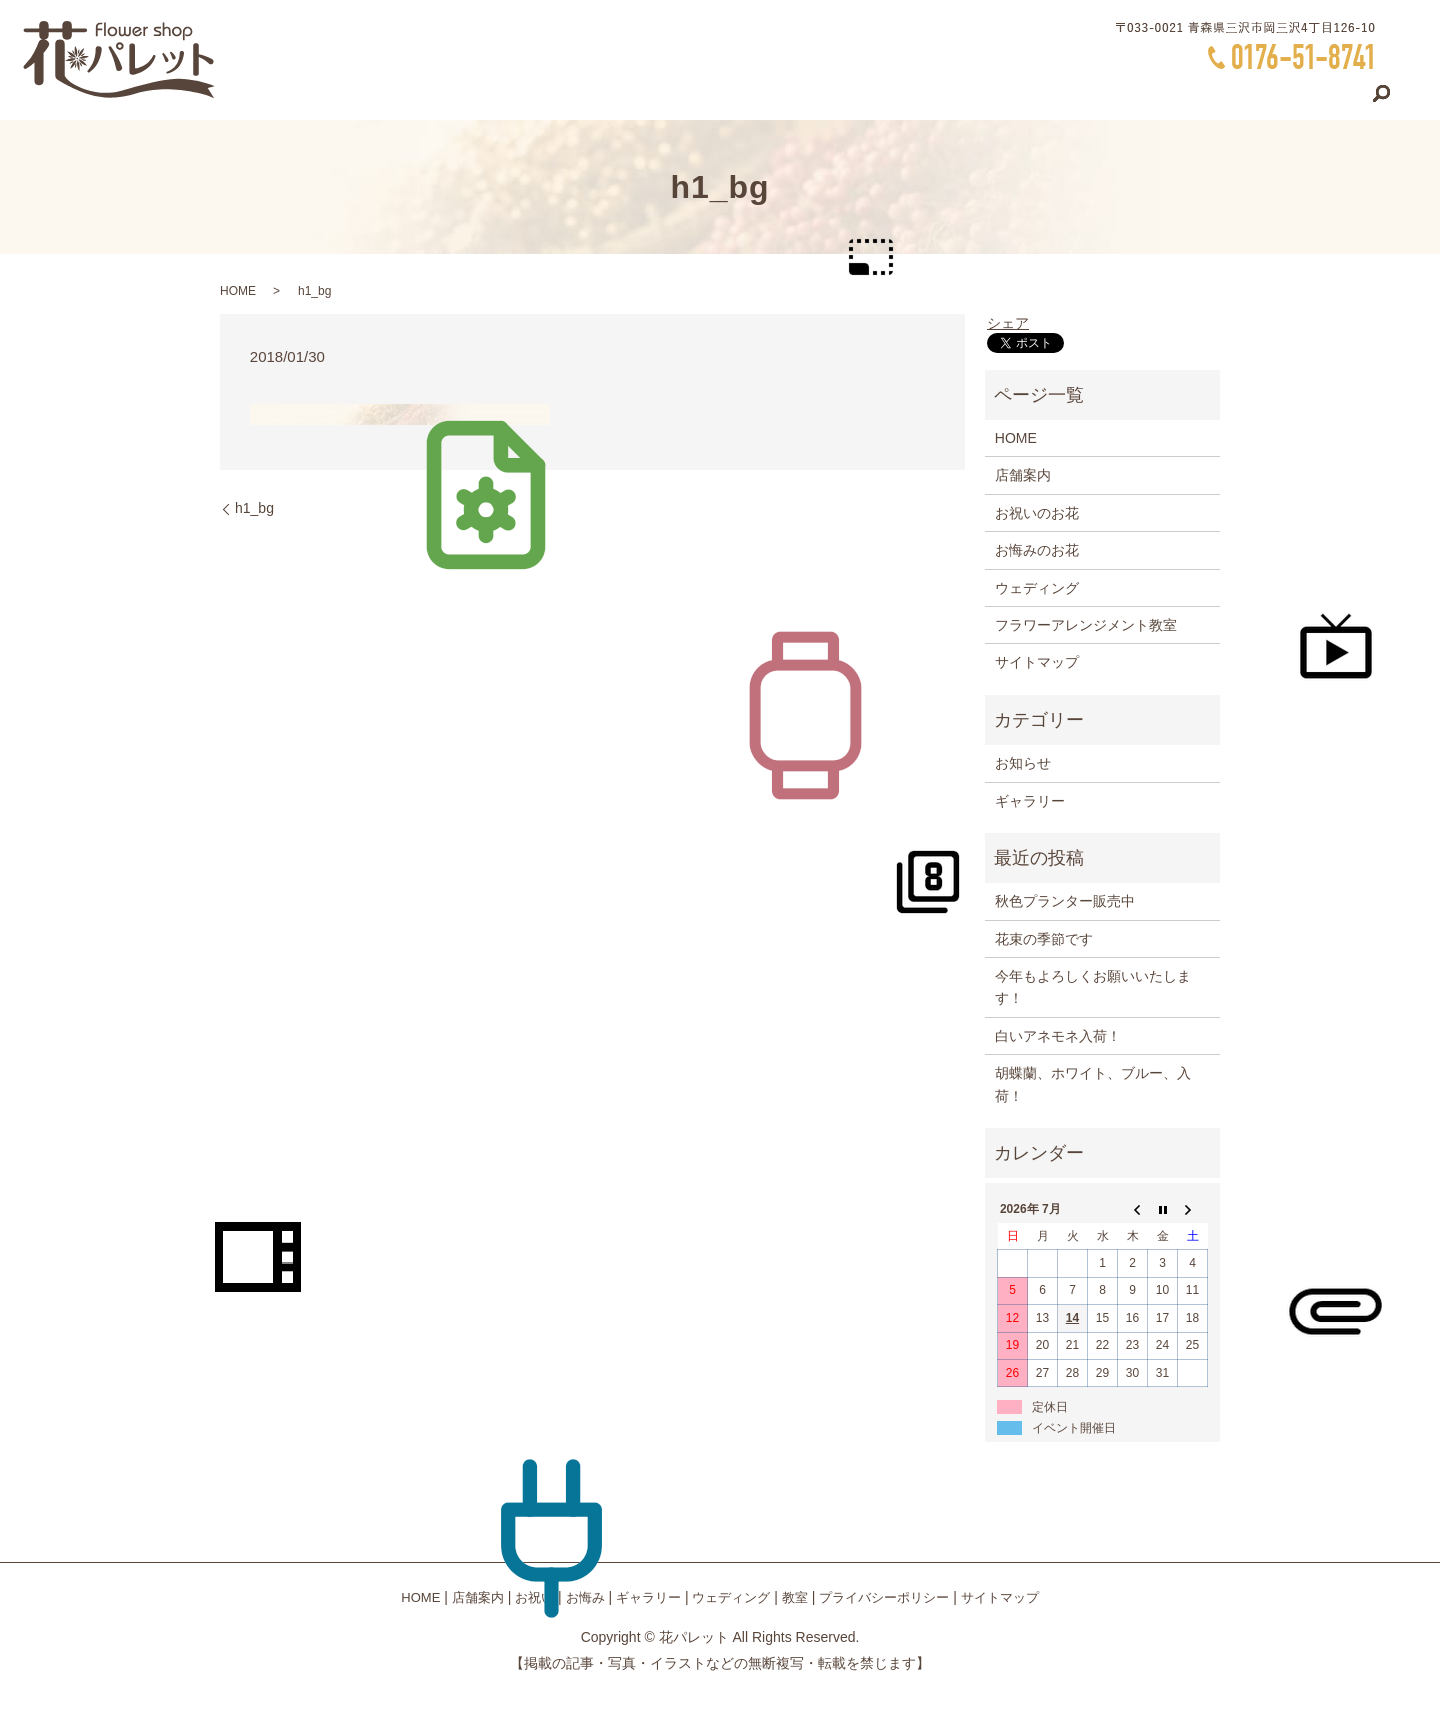 The height and width of the screenshot is (1718, 1440). Describe the element at coordinates (486, 495) in the screenshot. I see `access file settings or preferences` at that location.